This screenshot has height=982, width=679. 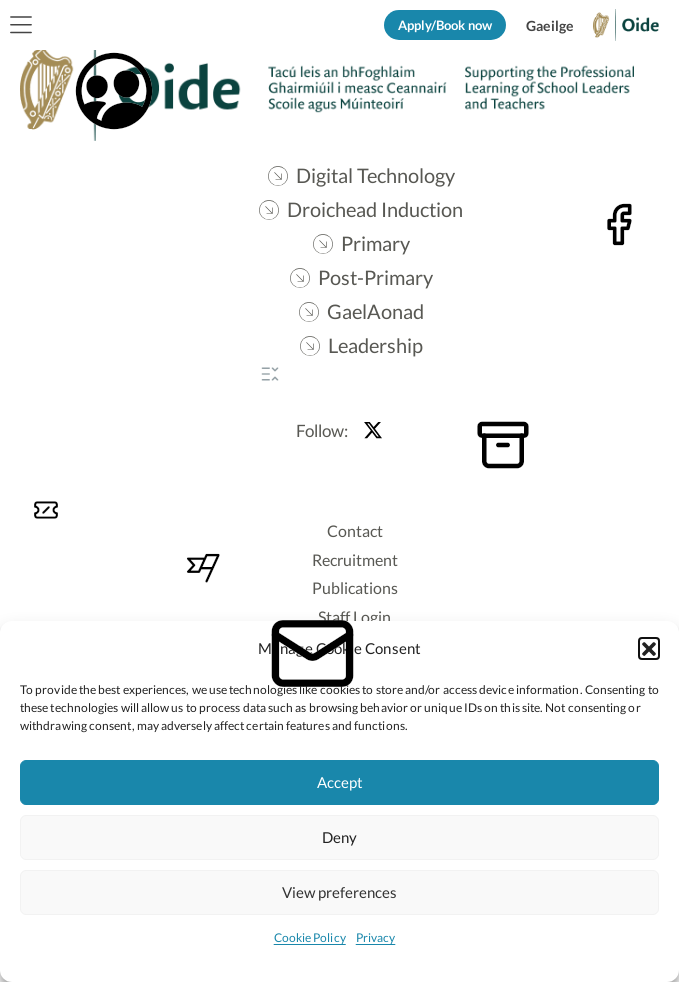 I want to click on view group or team members, so click(x=114, y=91).